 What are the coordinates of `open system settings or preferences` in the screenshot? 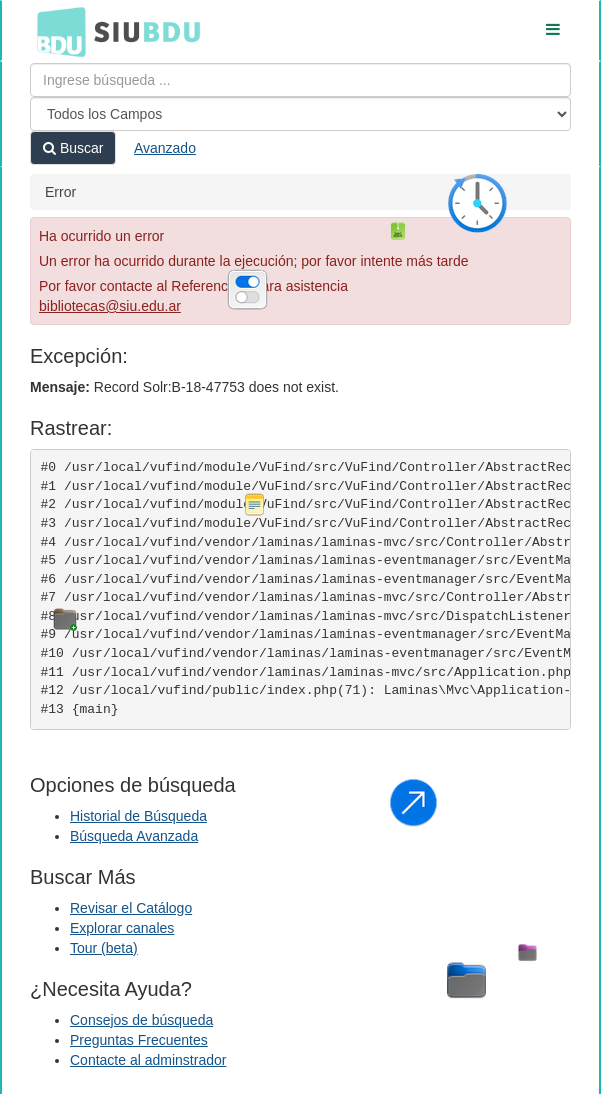 It's located at (247, 289).